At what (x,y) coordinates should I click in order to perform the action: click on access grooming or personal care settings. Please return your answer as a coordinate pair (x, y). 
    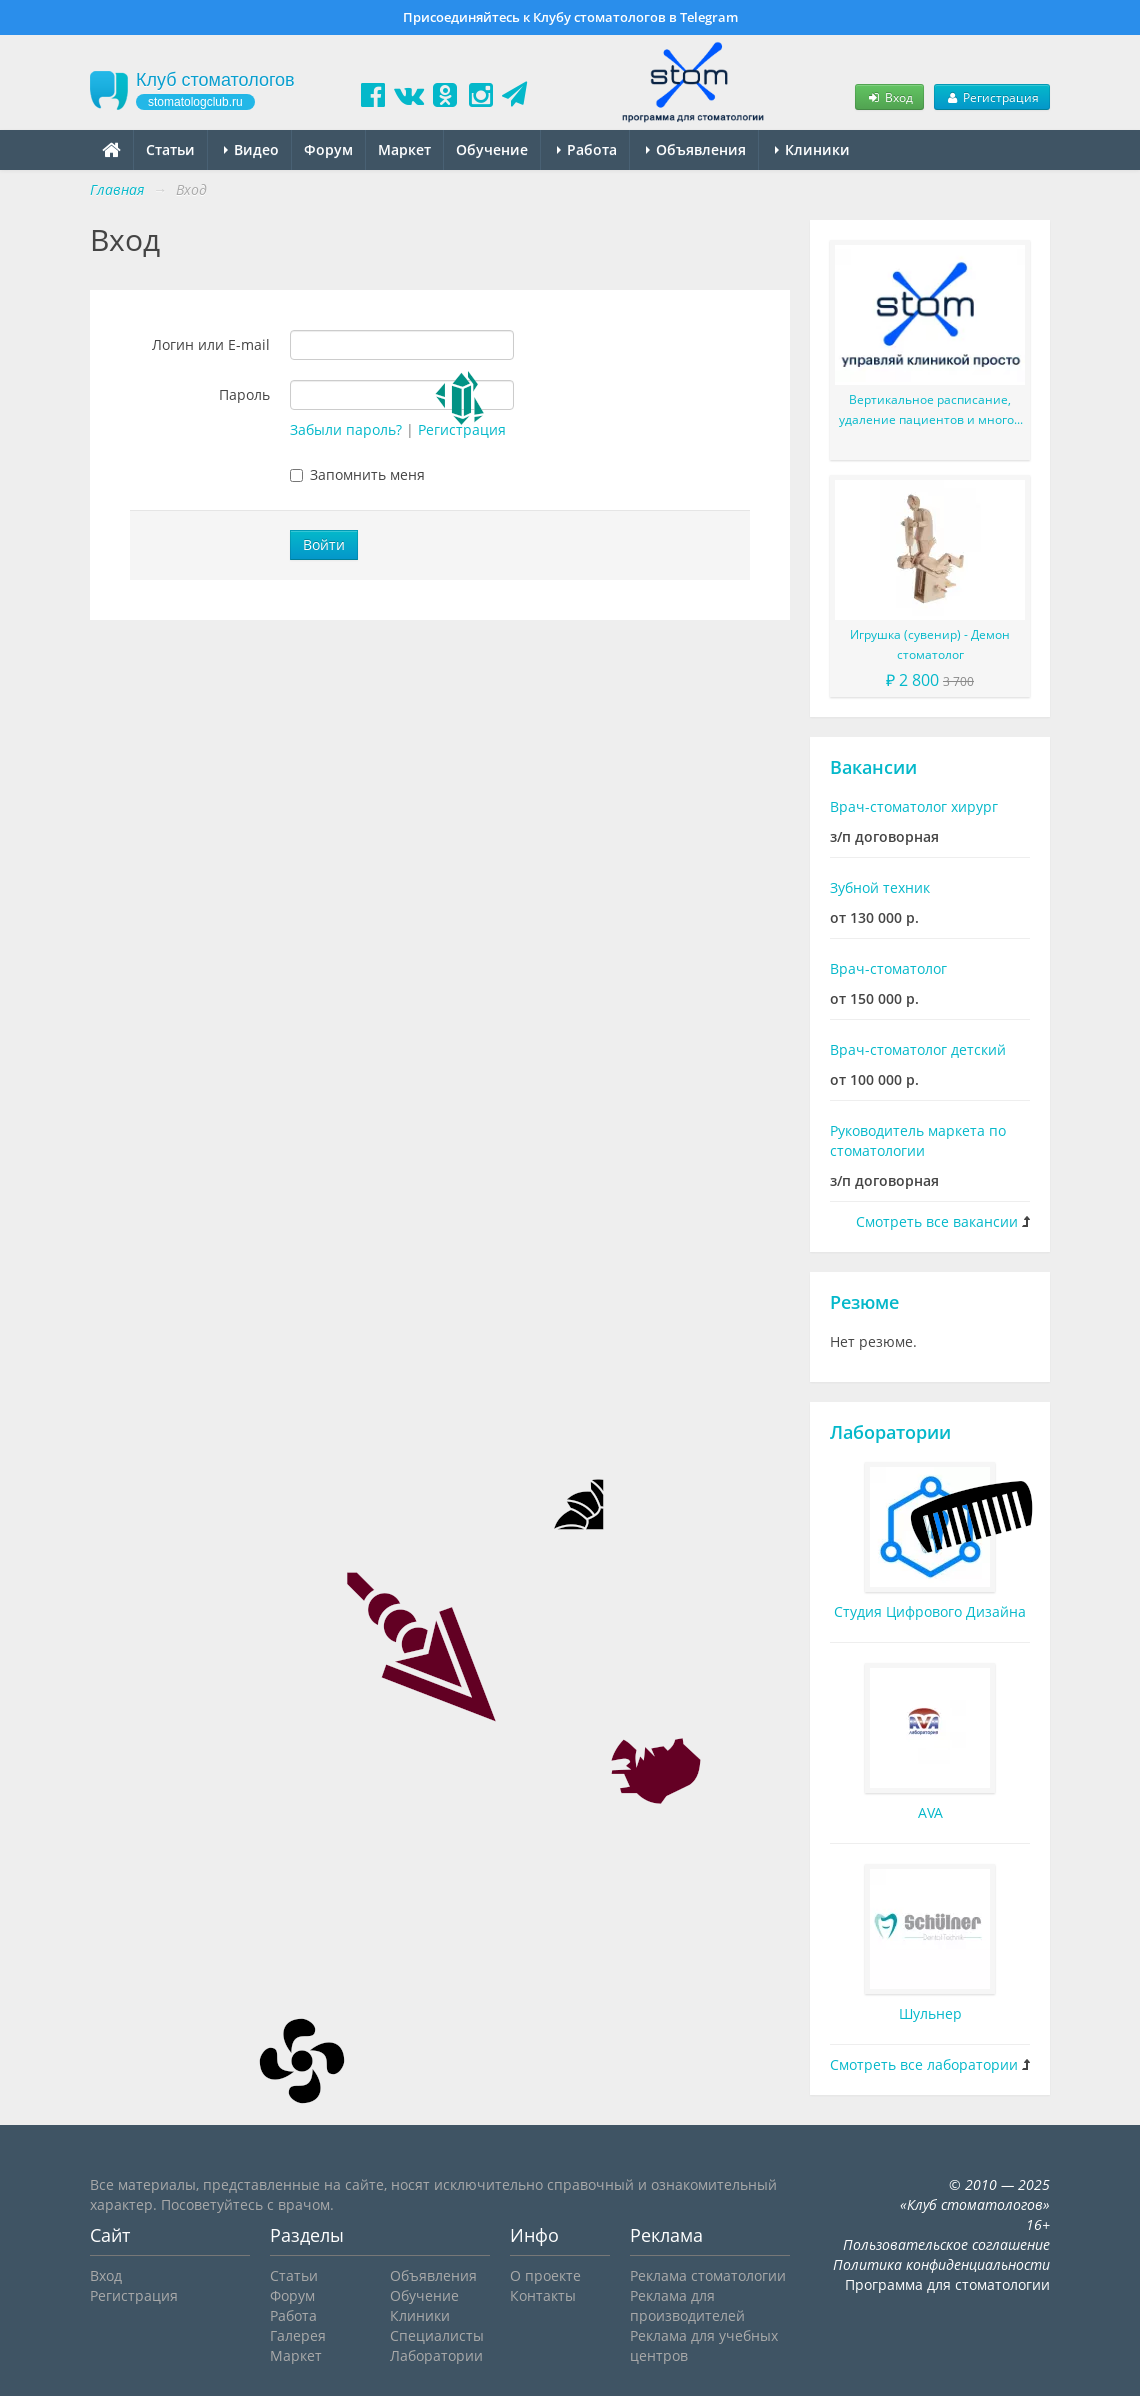
    Looking at the image, I should click on (971, 1517).